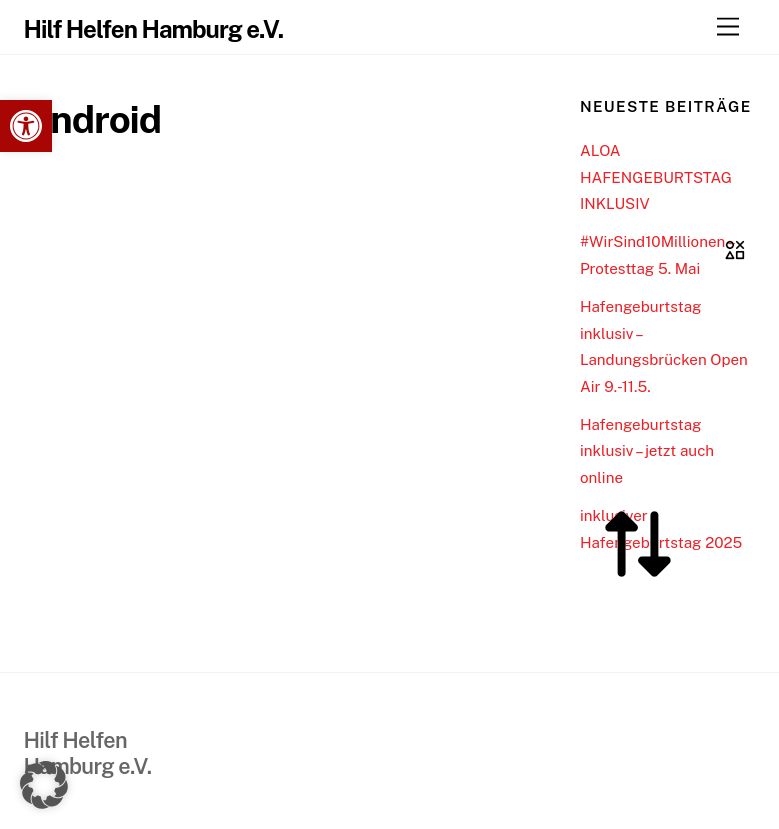  I want to click on browse icon library or icon picker, so click(735, 250).